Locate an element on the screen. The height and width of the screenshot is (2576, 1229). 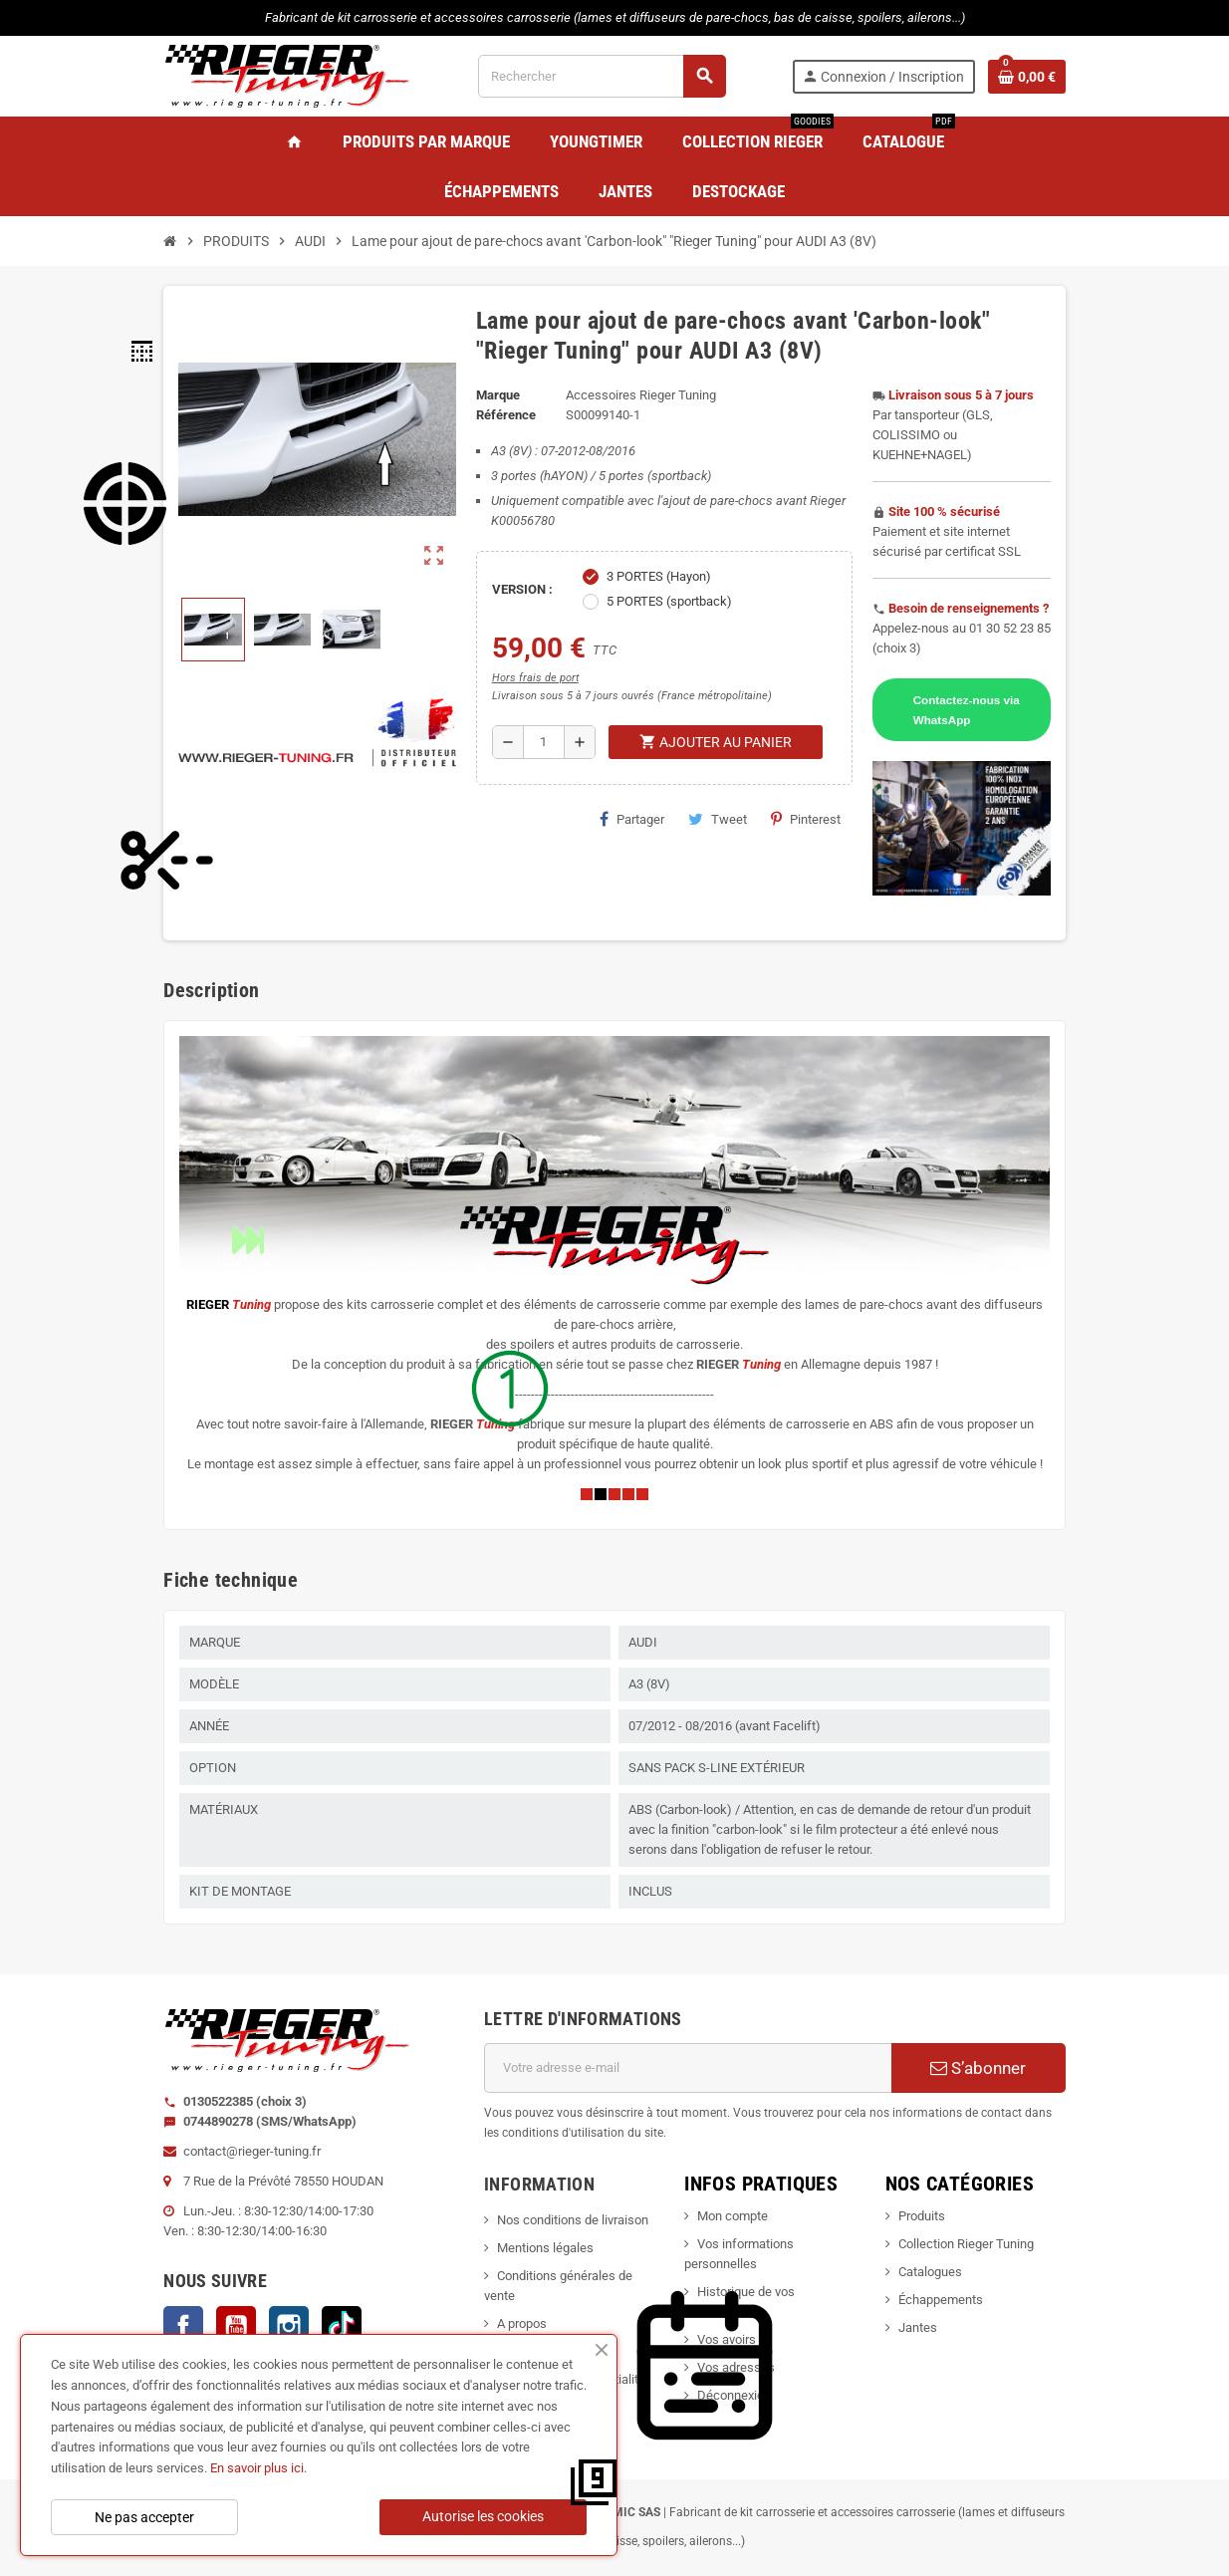
skip to the next track is located at coordinates (248, 1240).